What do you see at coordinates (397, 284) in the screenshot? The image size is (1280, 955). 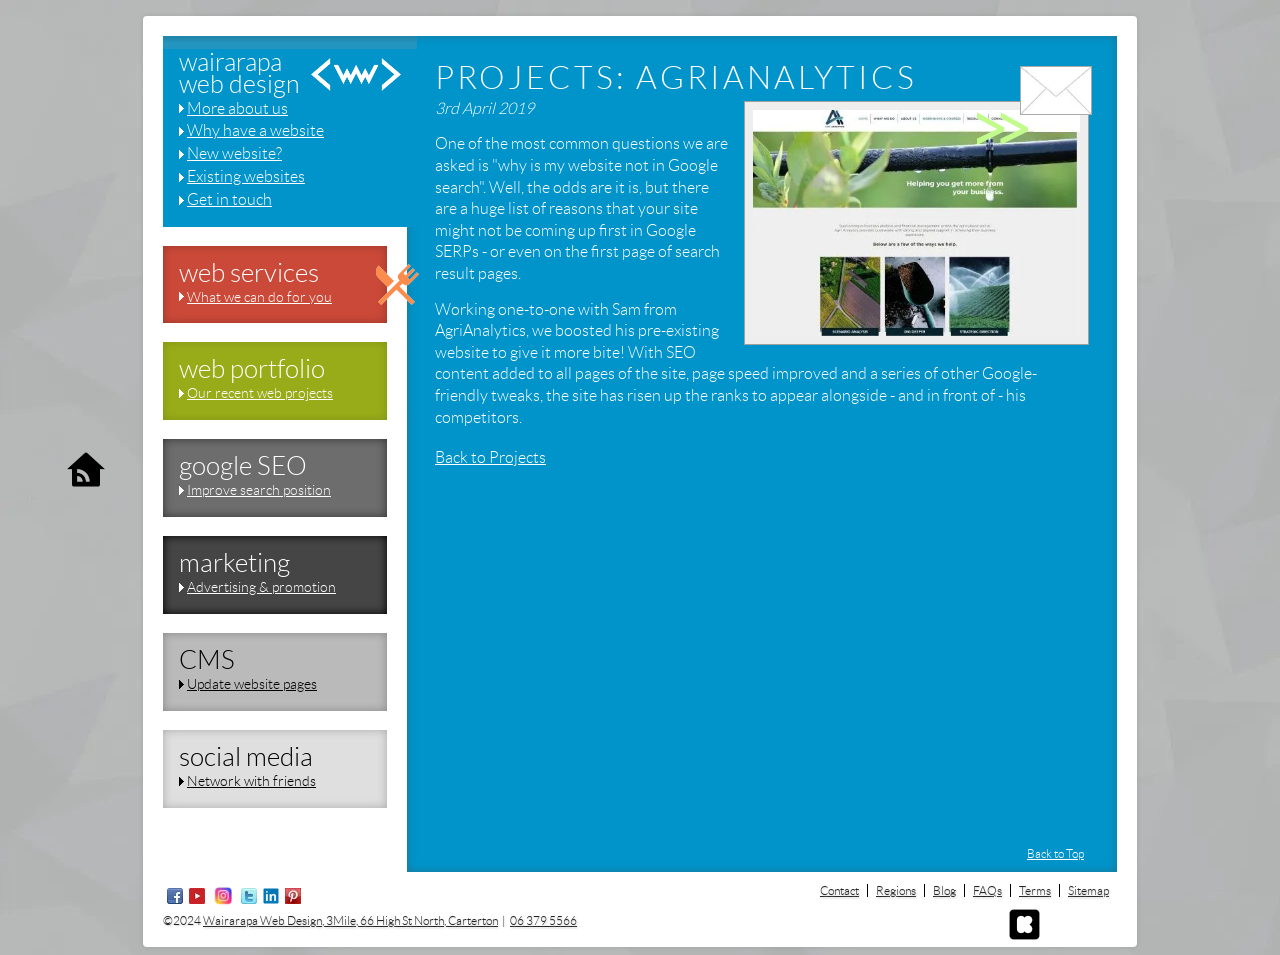 I see `open the mealie recipe manager app` at bounding box center [397, 284].